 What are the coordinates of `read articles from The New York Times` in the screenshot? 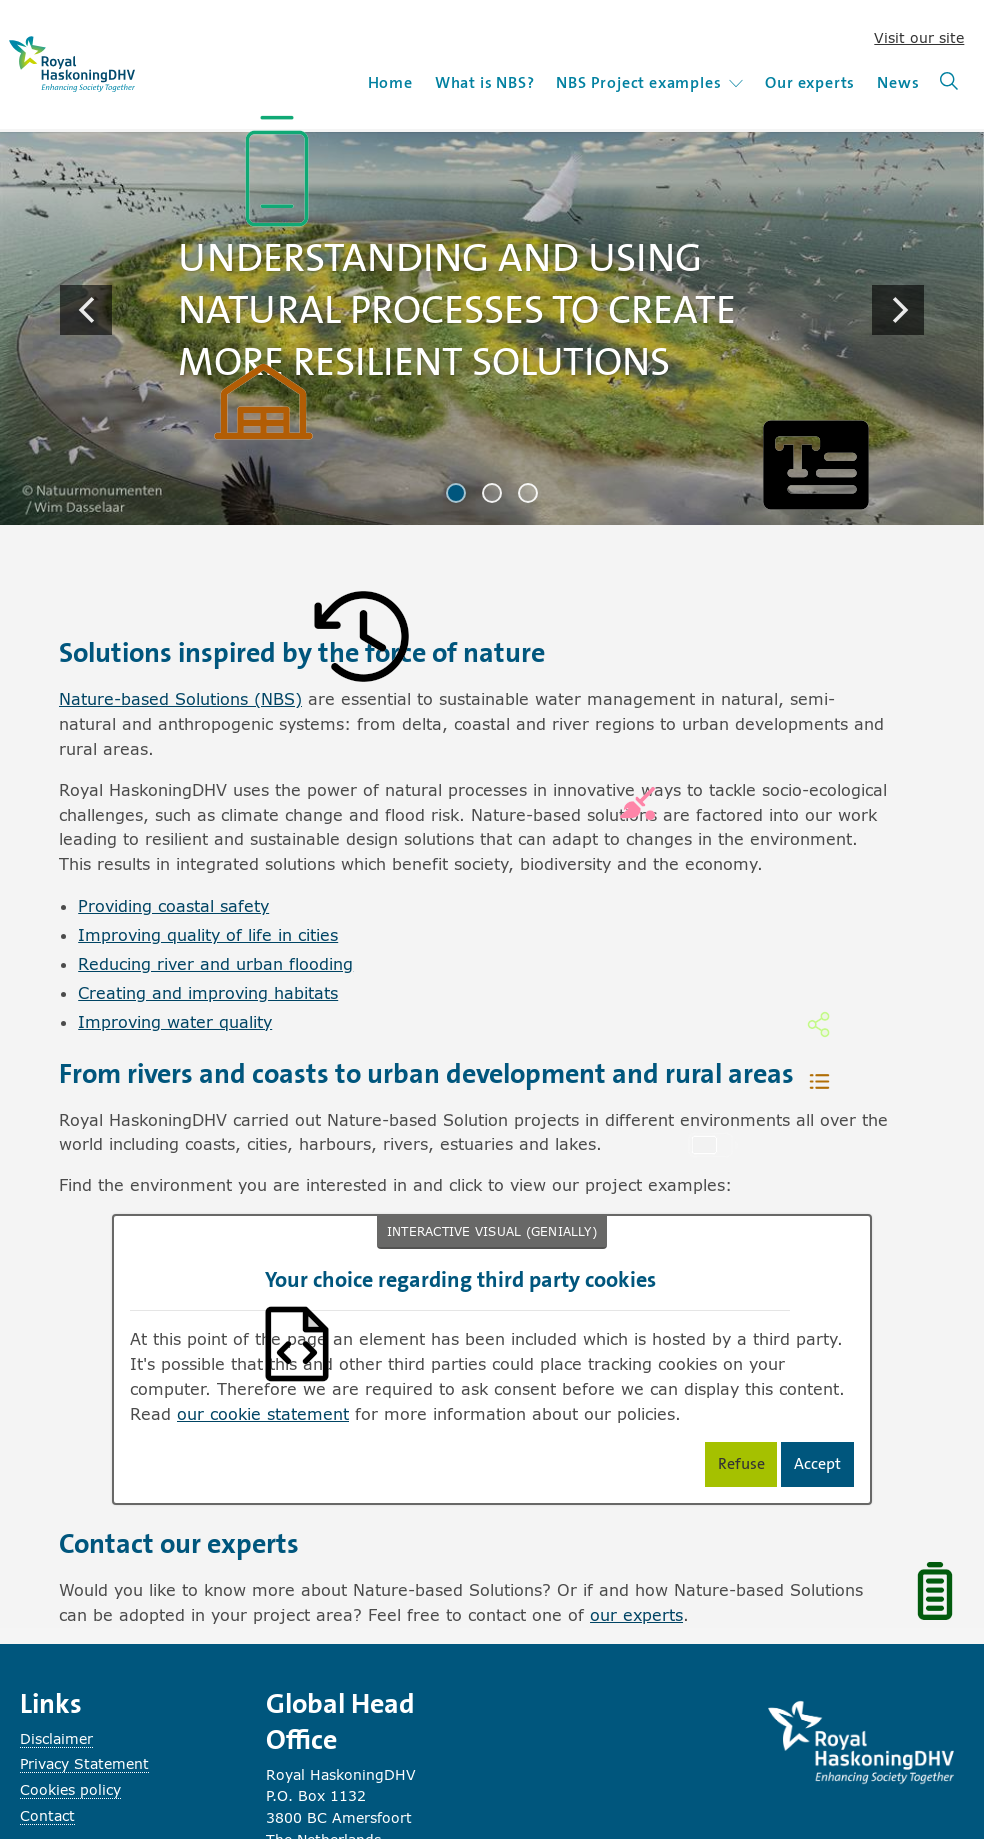 It's located at (816, 465).